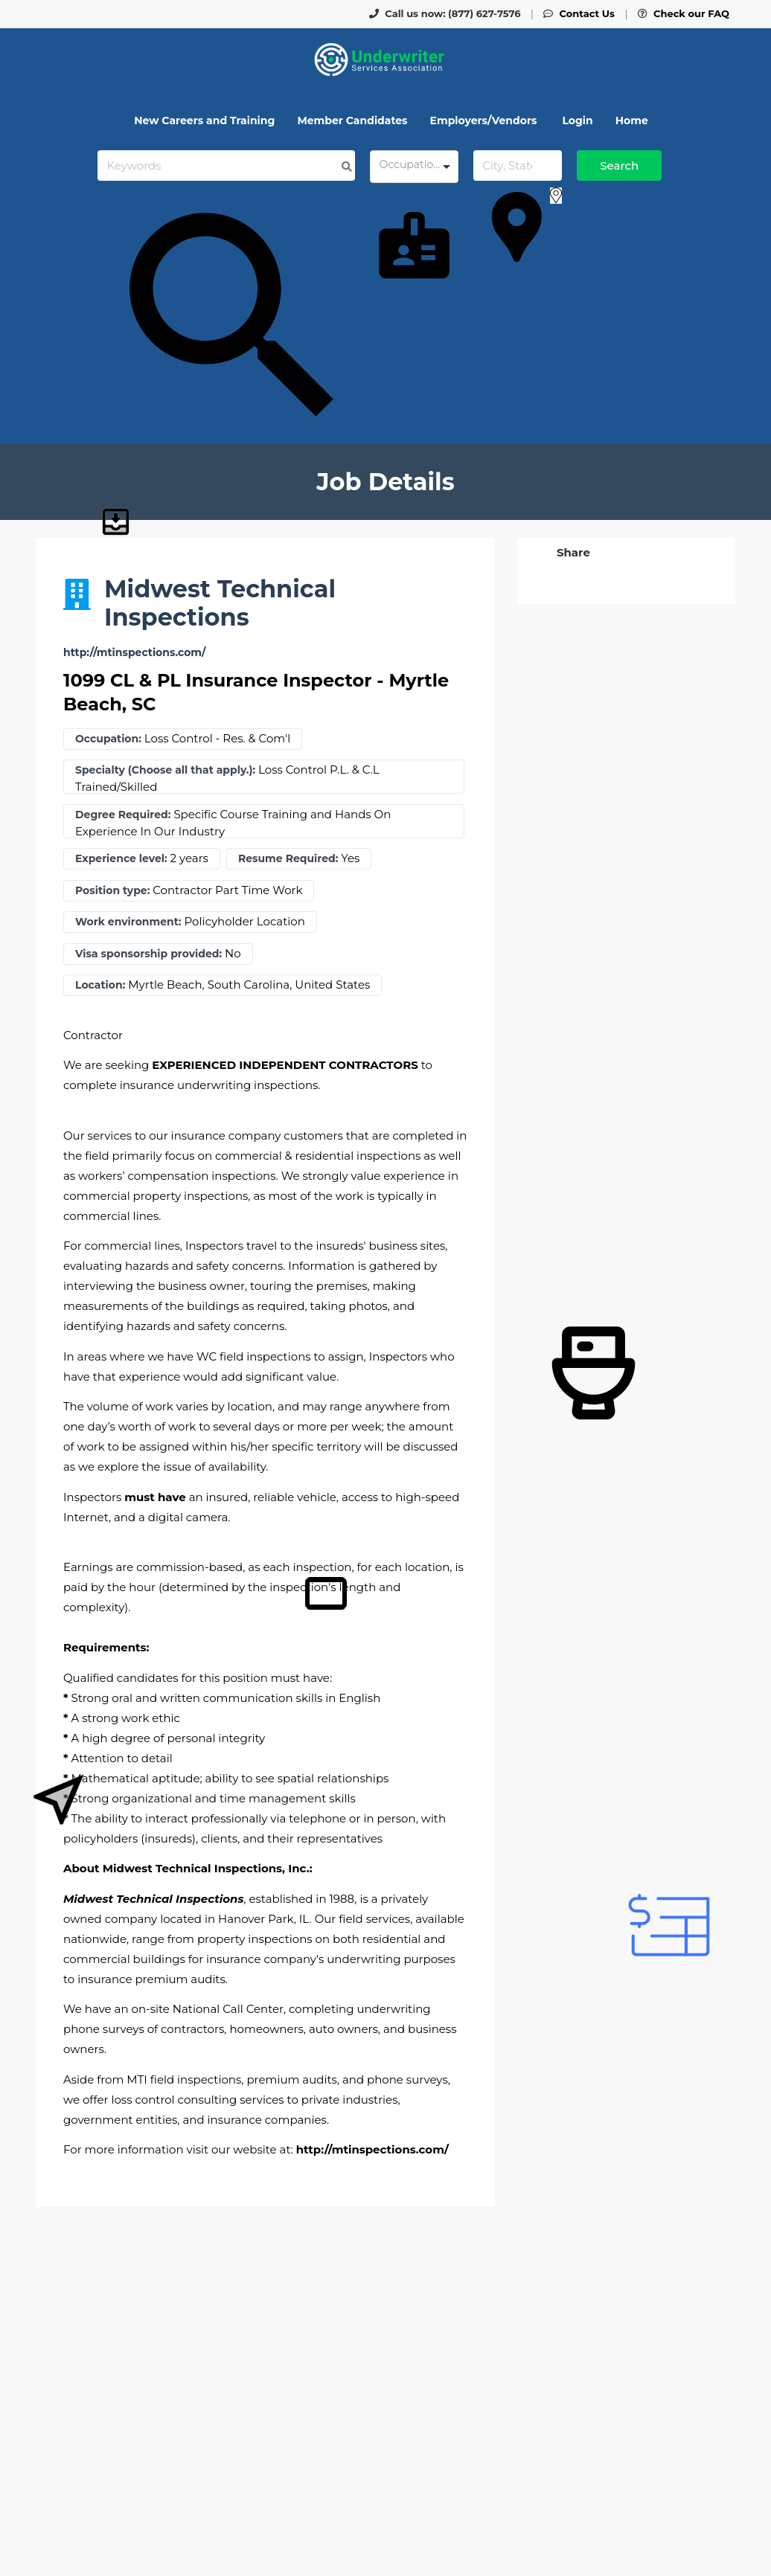 The height and width of the screenshot is (2576, 771). What do you see at coordinates (59, 1799) in the screenshot?
I see `access navigation or directions` at bounding box center [59, 1799].